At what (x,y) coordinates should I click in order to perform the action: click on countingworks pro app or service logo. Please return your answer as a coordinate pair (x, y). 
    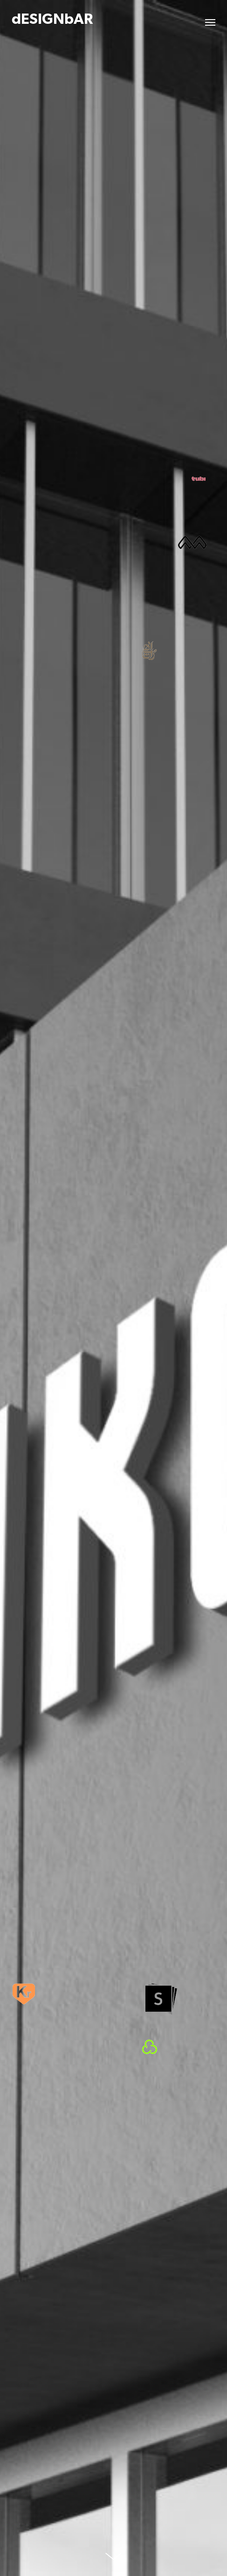
    Looking at the image, I should click on (150, 2047).